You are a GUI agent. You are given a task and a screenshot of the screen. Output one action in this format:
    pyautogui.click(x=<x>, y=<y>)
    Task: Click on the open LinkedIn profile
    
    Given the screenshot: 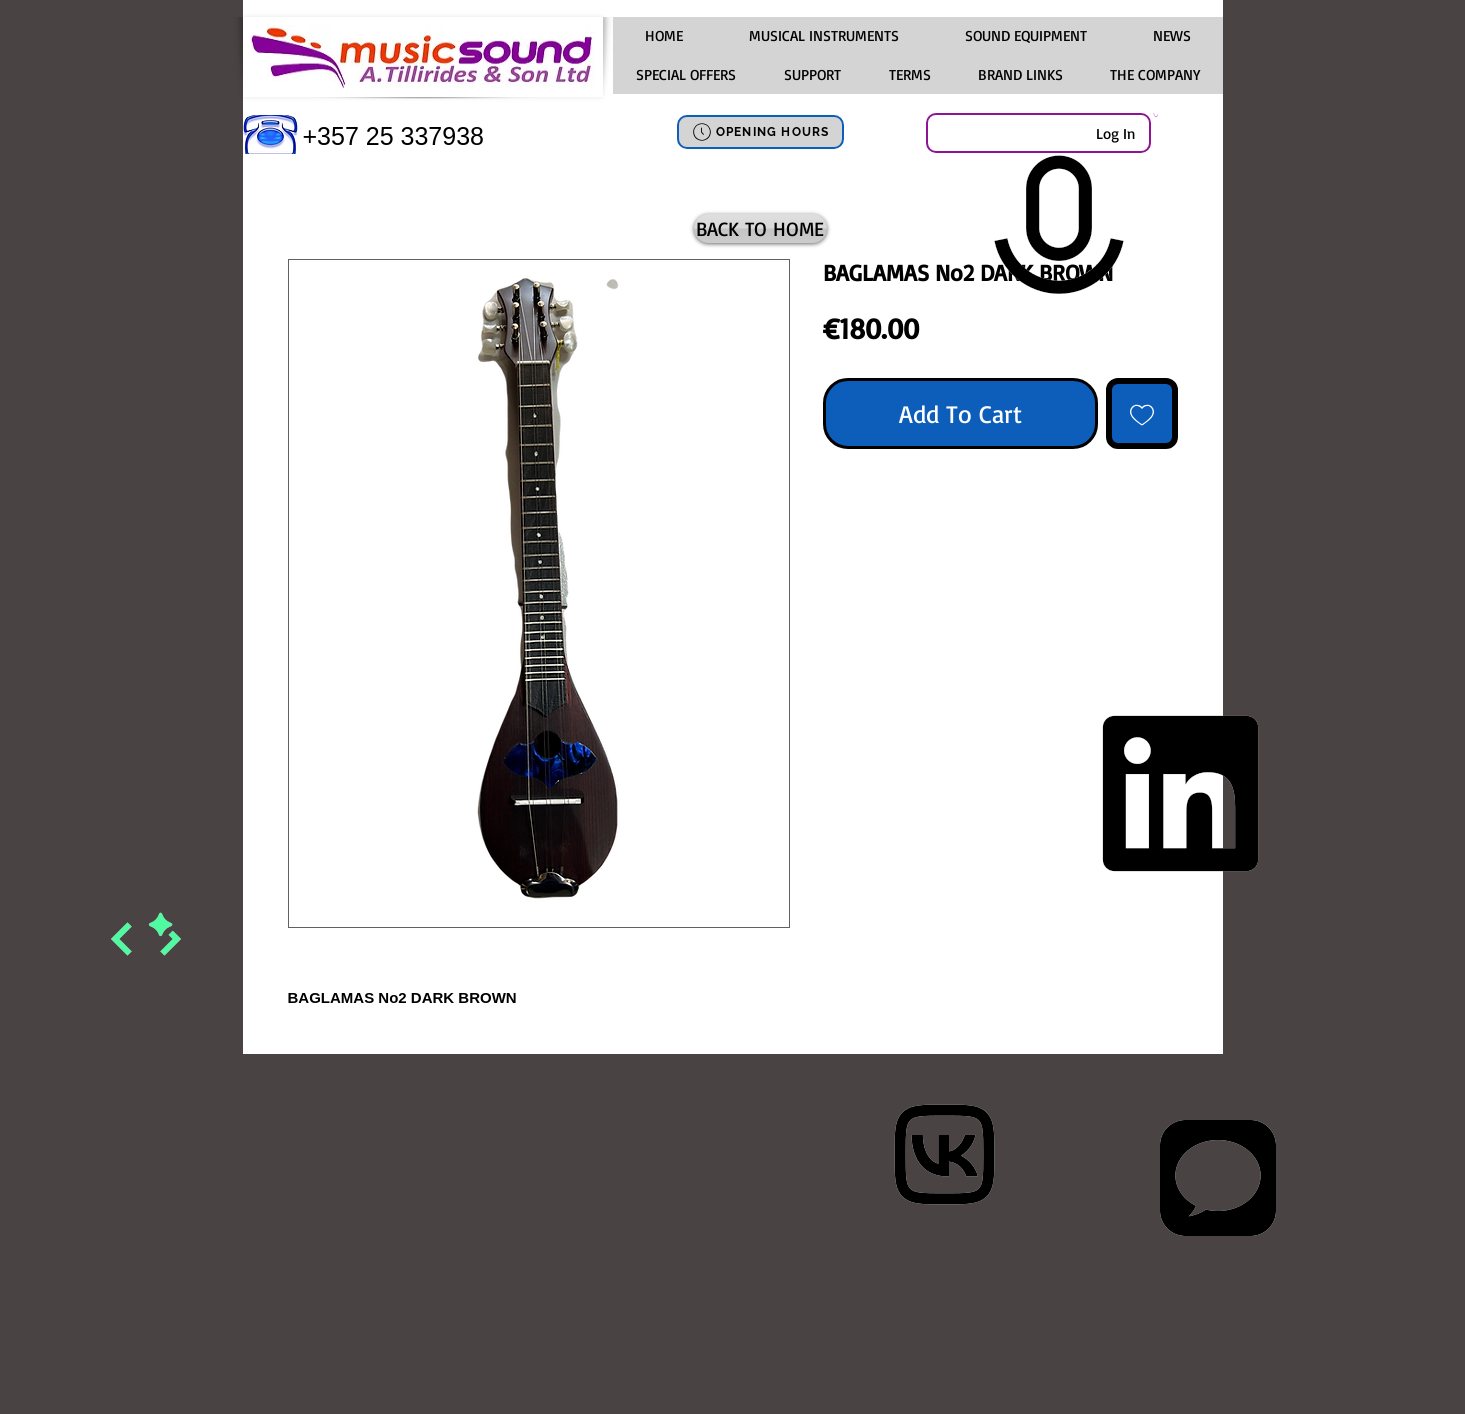 What is the action you would take?
    pyautogui.click(x=1180, y=793)
    